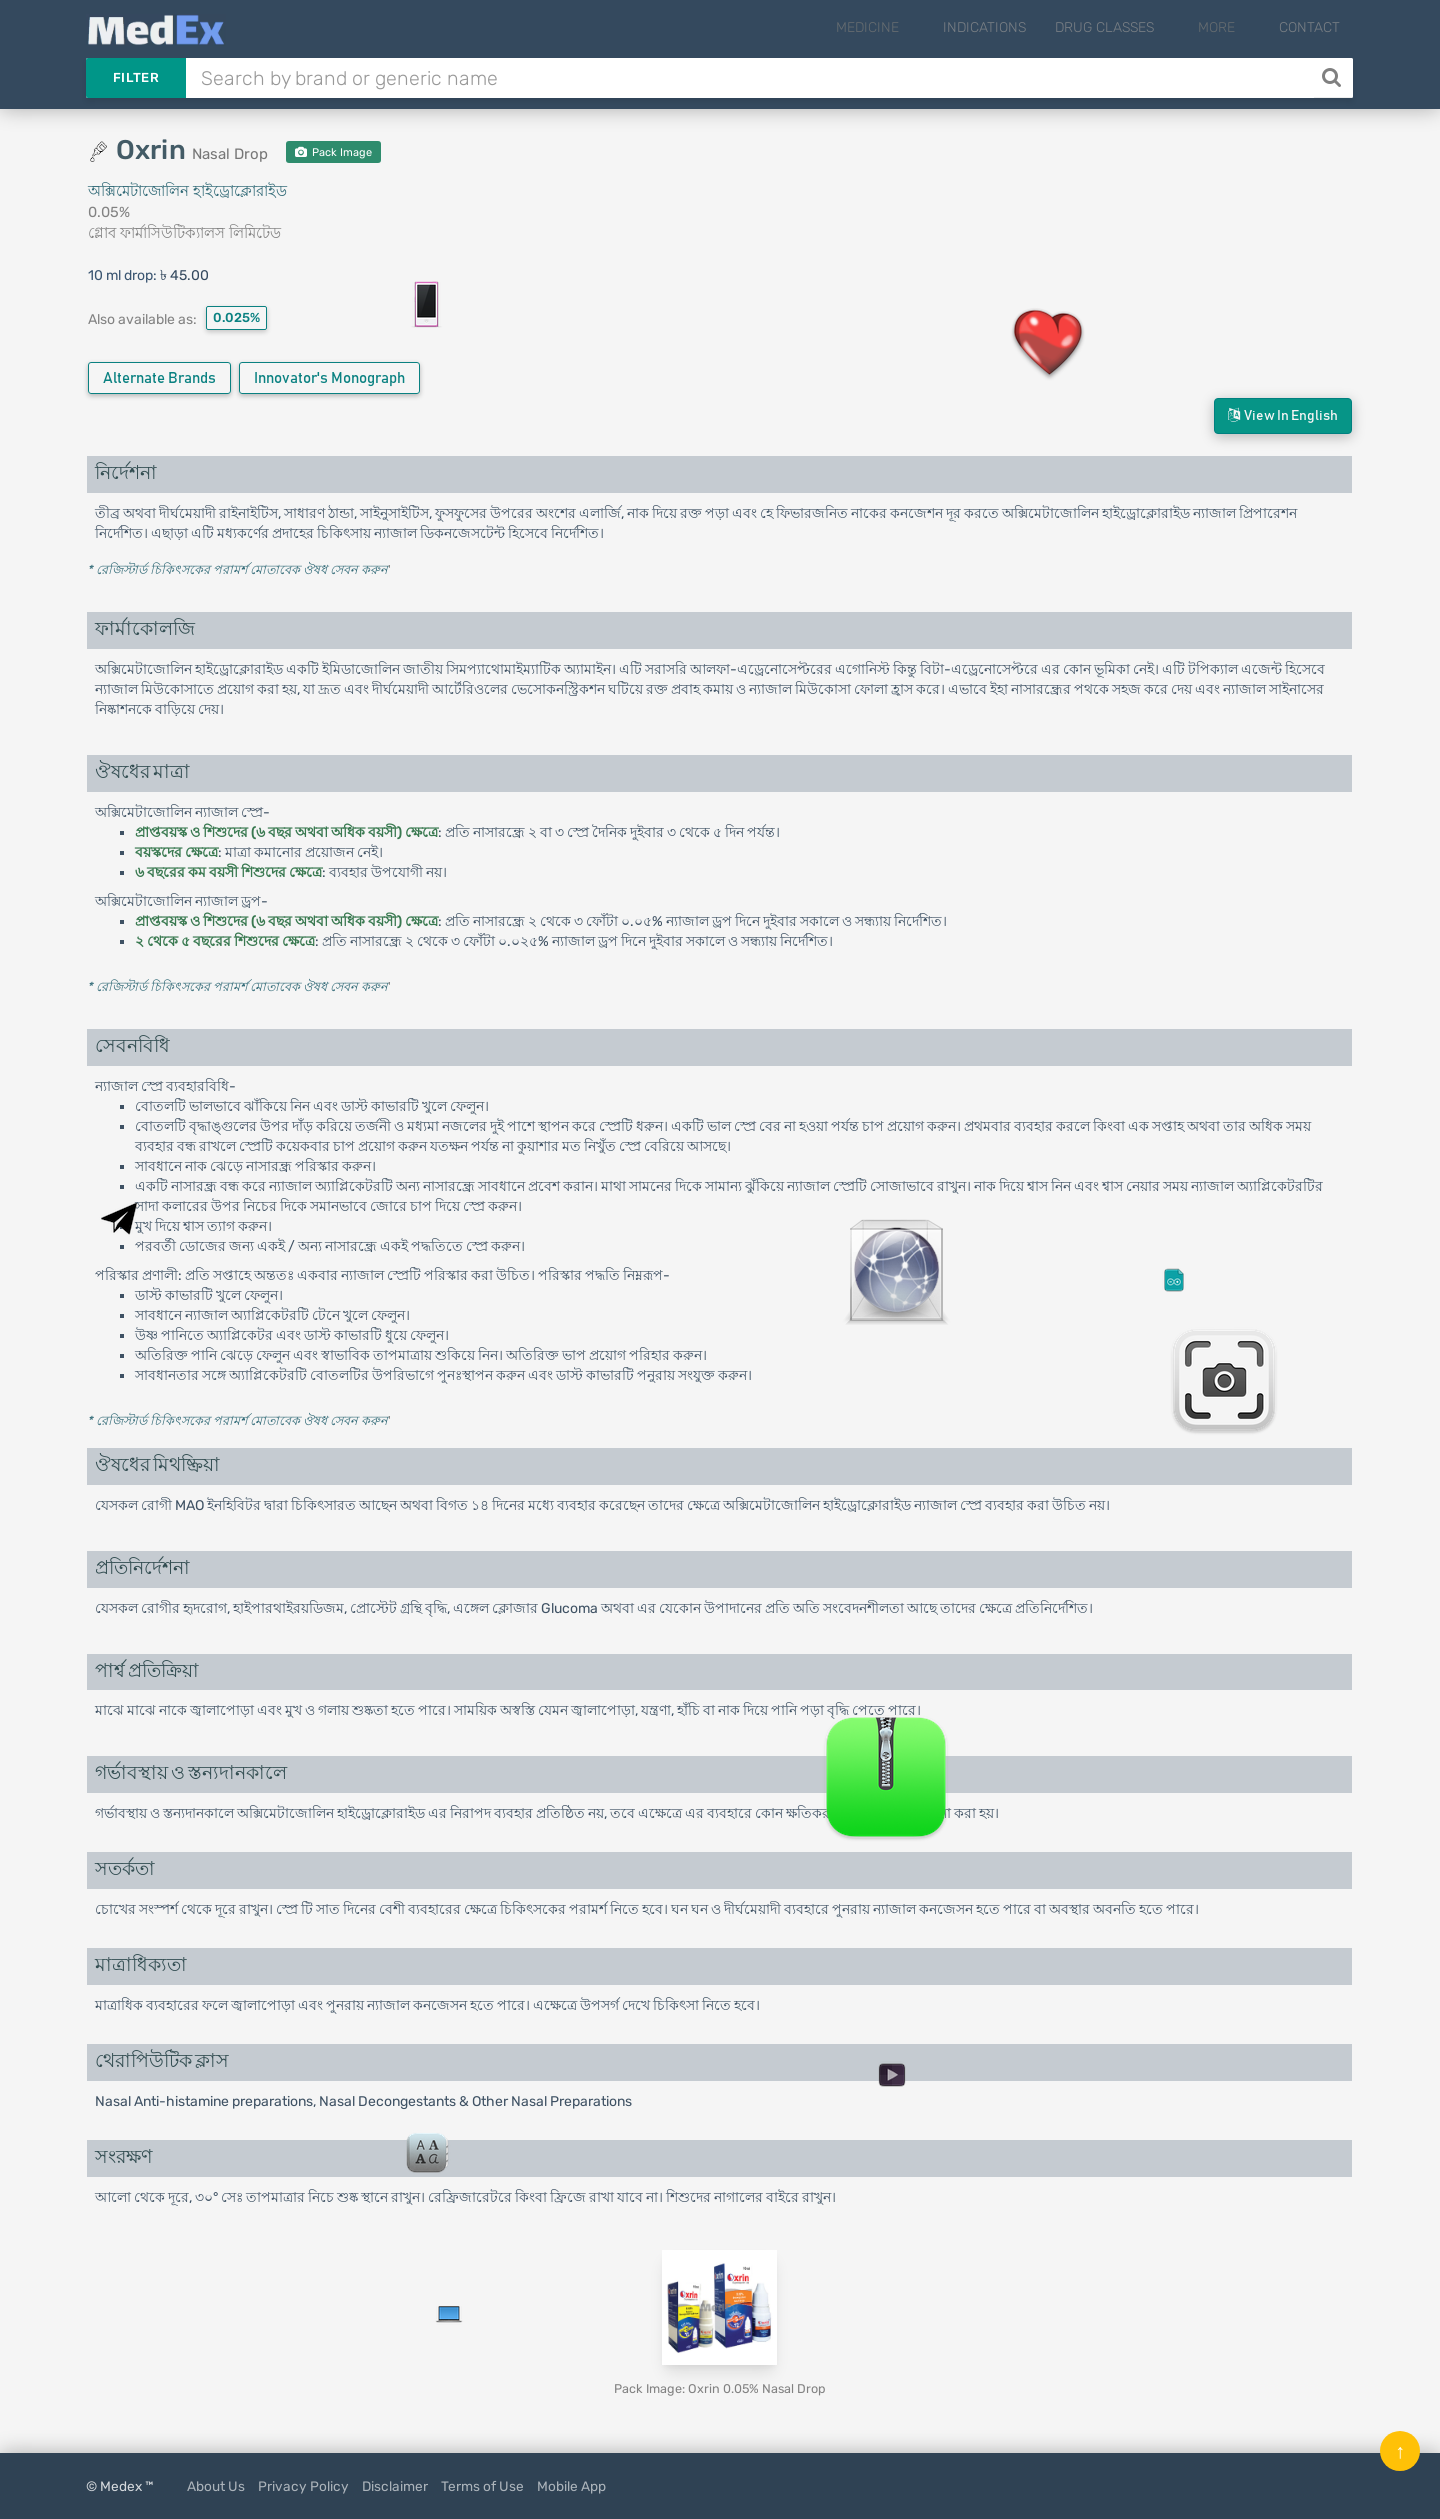 The image size is (1440, 2519). Describe the element at coordinates (1224, 1380) in the screenshot. I see `capture a screenshot of your screen` at that location.